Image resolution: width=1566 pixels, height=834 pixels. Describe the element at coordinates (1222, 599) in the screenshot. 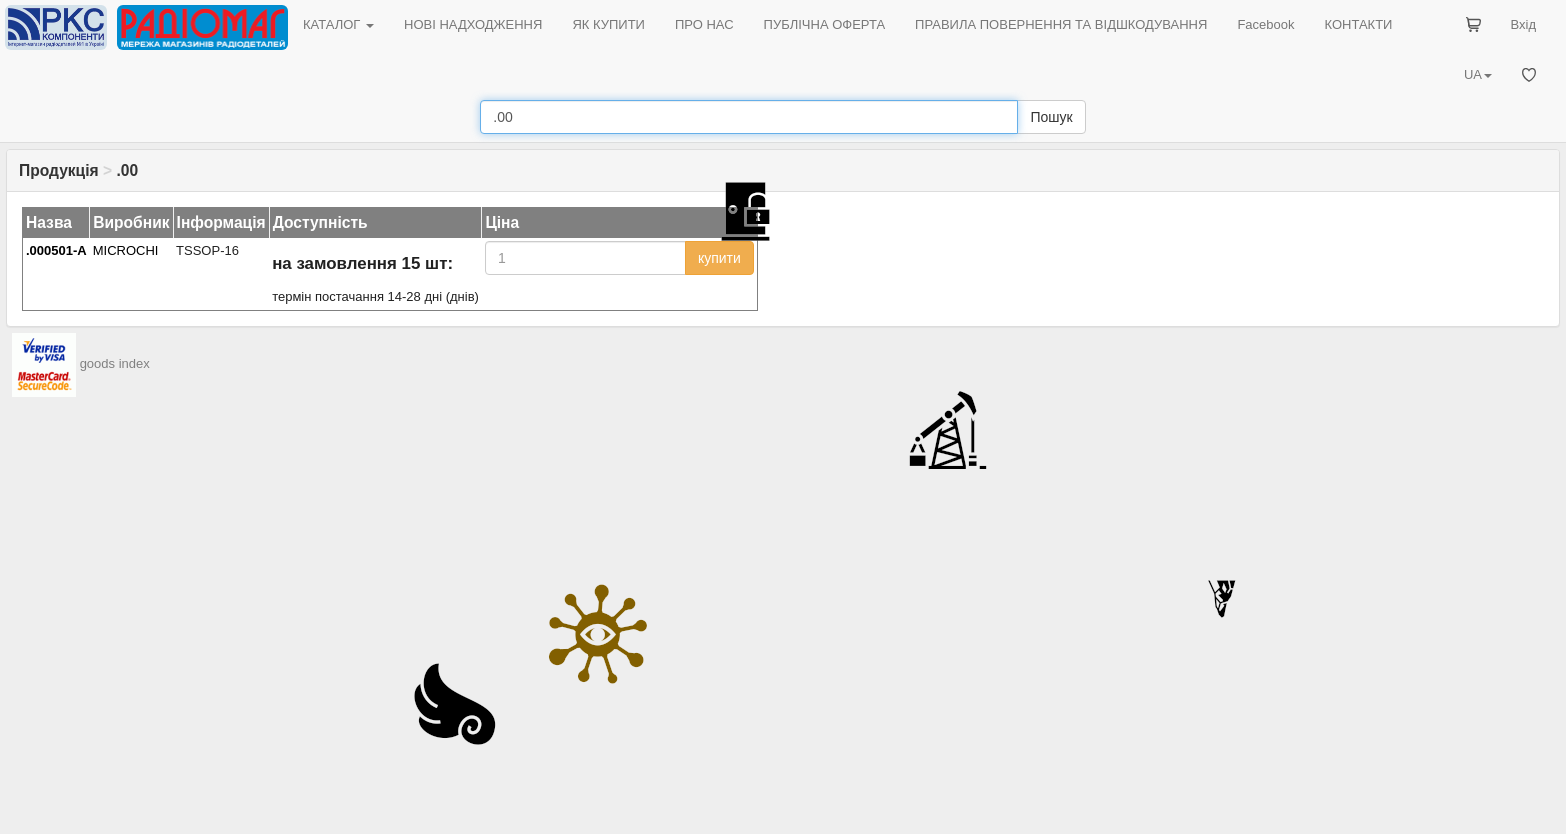

I see `indicates cave or underground environment in game` at that location.